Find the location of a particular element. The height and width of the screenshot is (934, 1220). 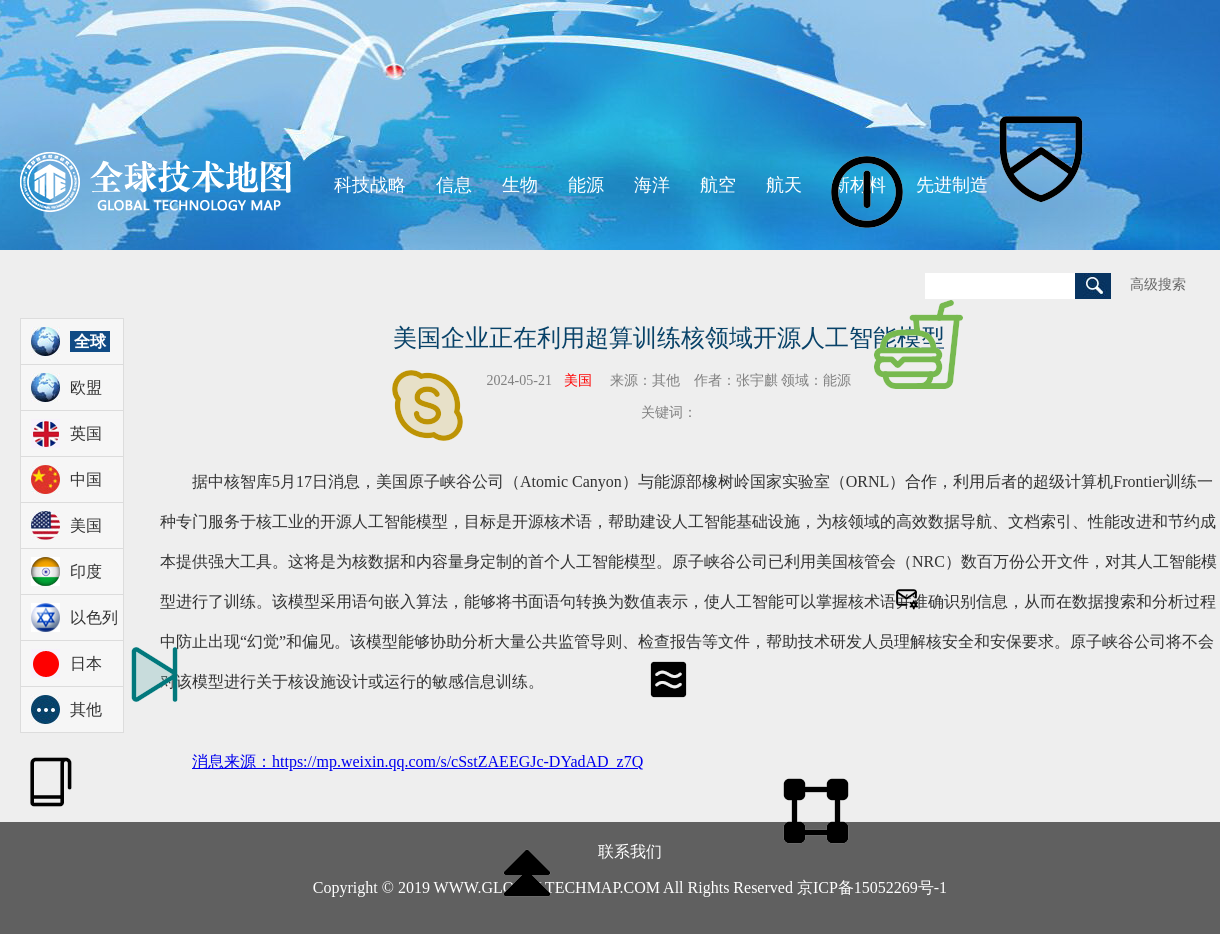

select or resize an object is located at coordinates (816, 811).